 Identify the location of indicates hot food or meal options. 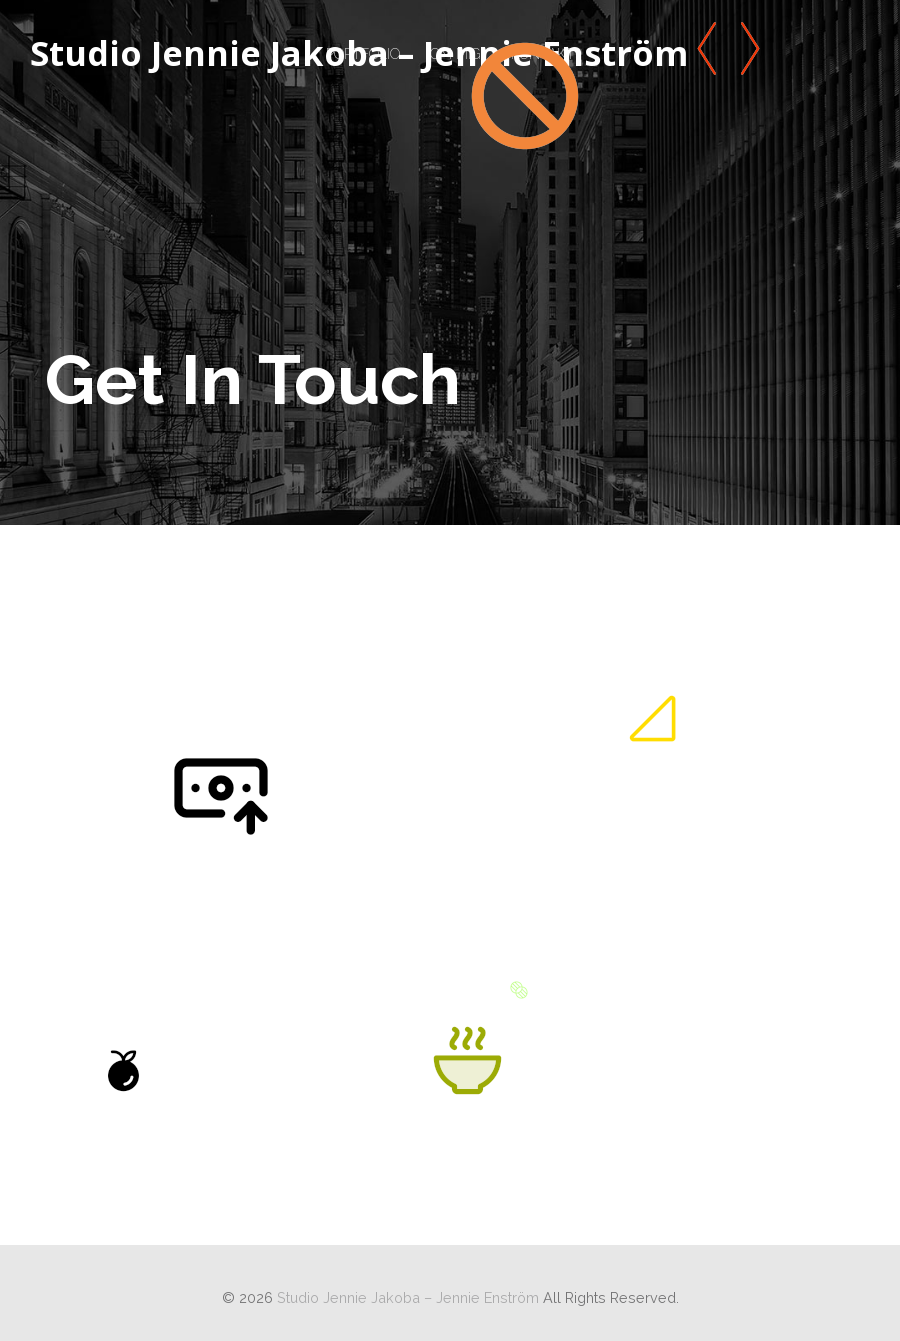
(467, 1060).